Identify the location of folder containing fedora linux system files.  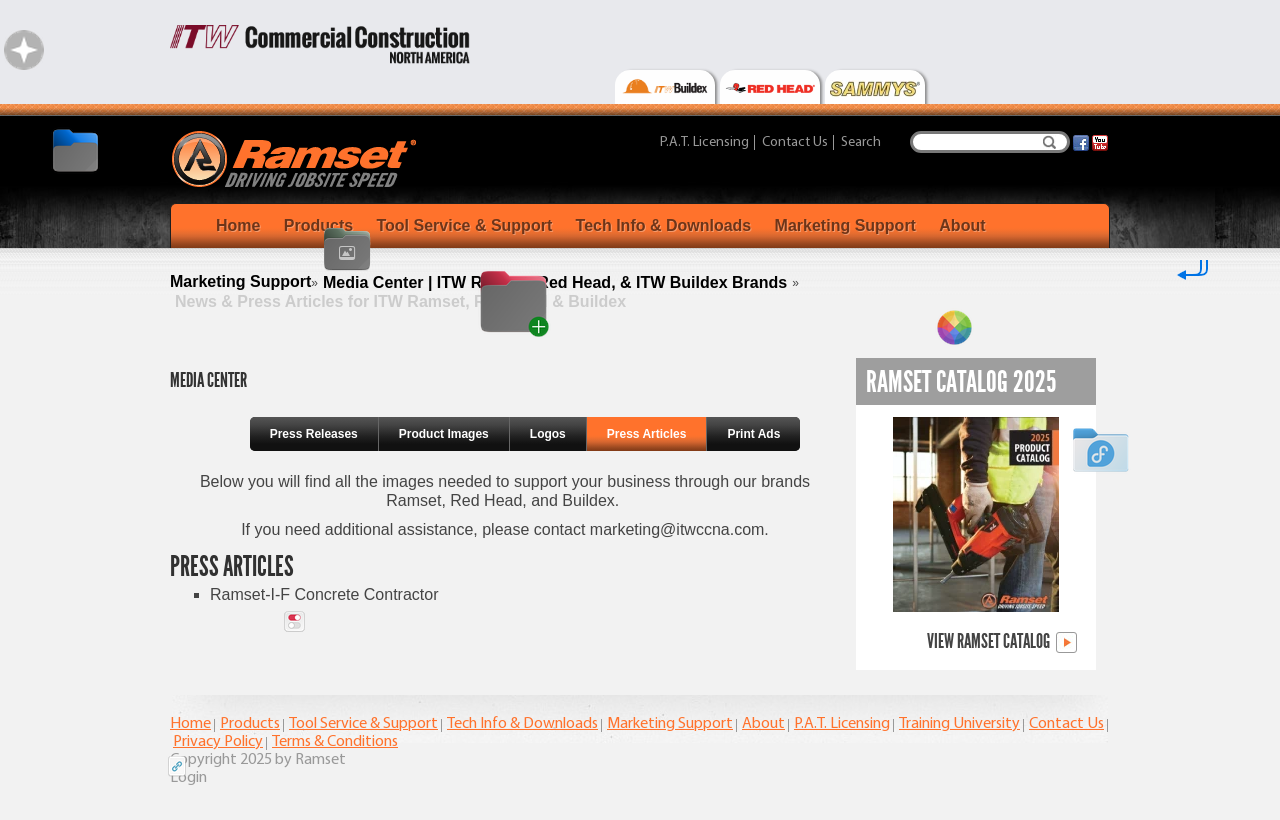
(1100, 451).